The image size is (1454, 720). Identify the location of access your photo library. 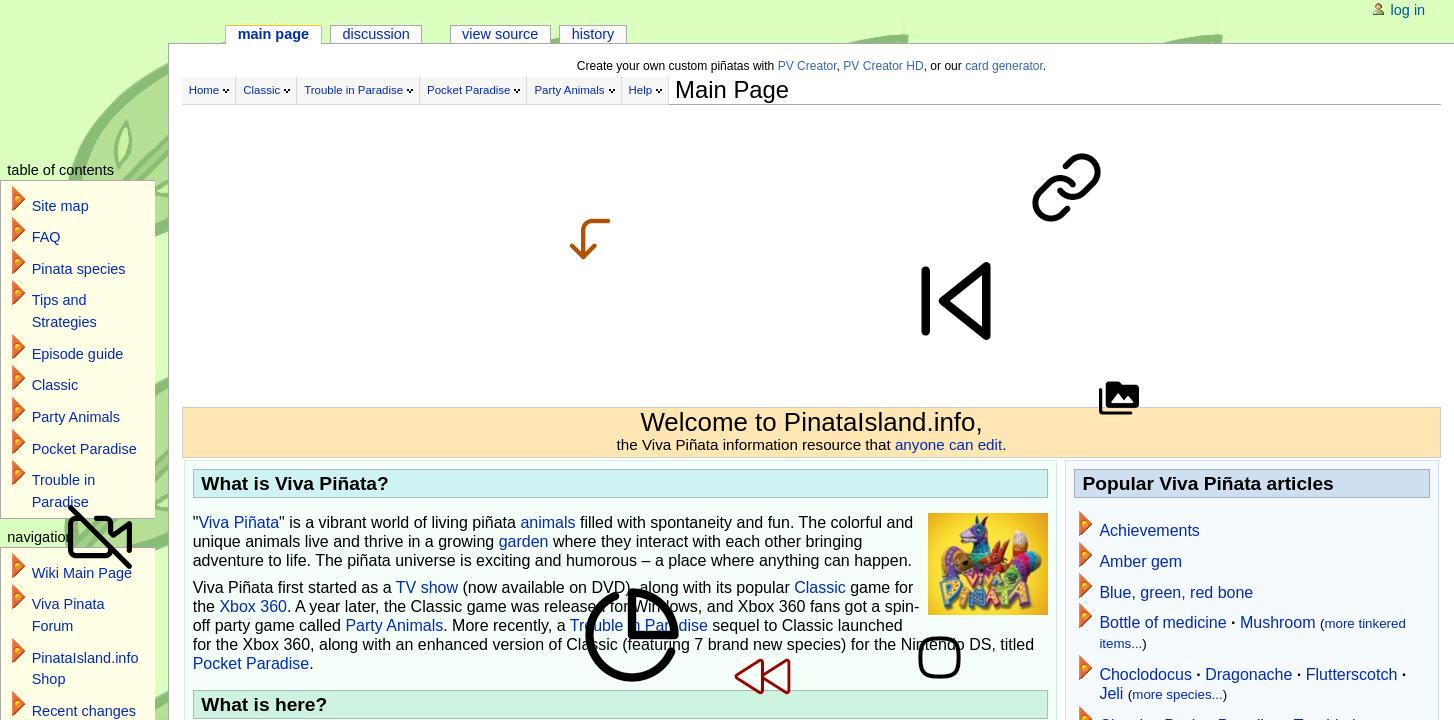
(1119, 398).